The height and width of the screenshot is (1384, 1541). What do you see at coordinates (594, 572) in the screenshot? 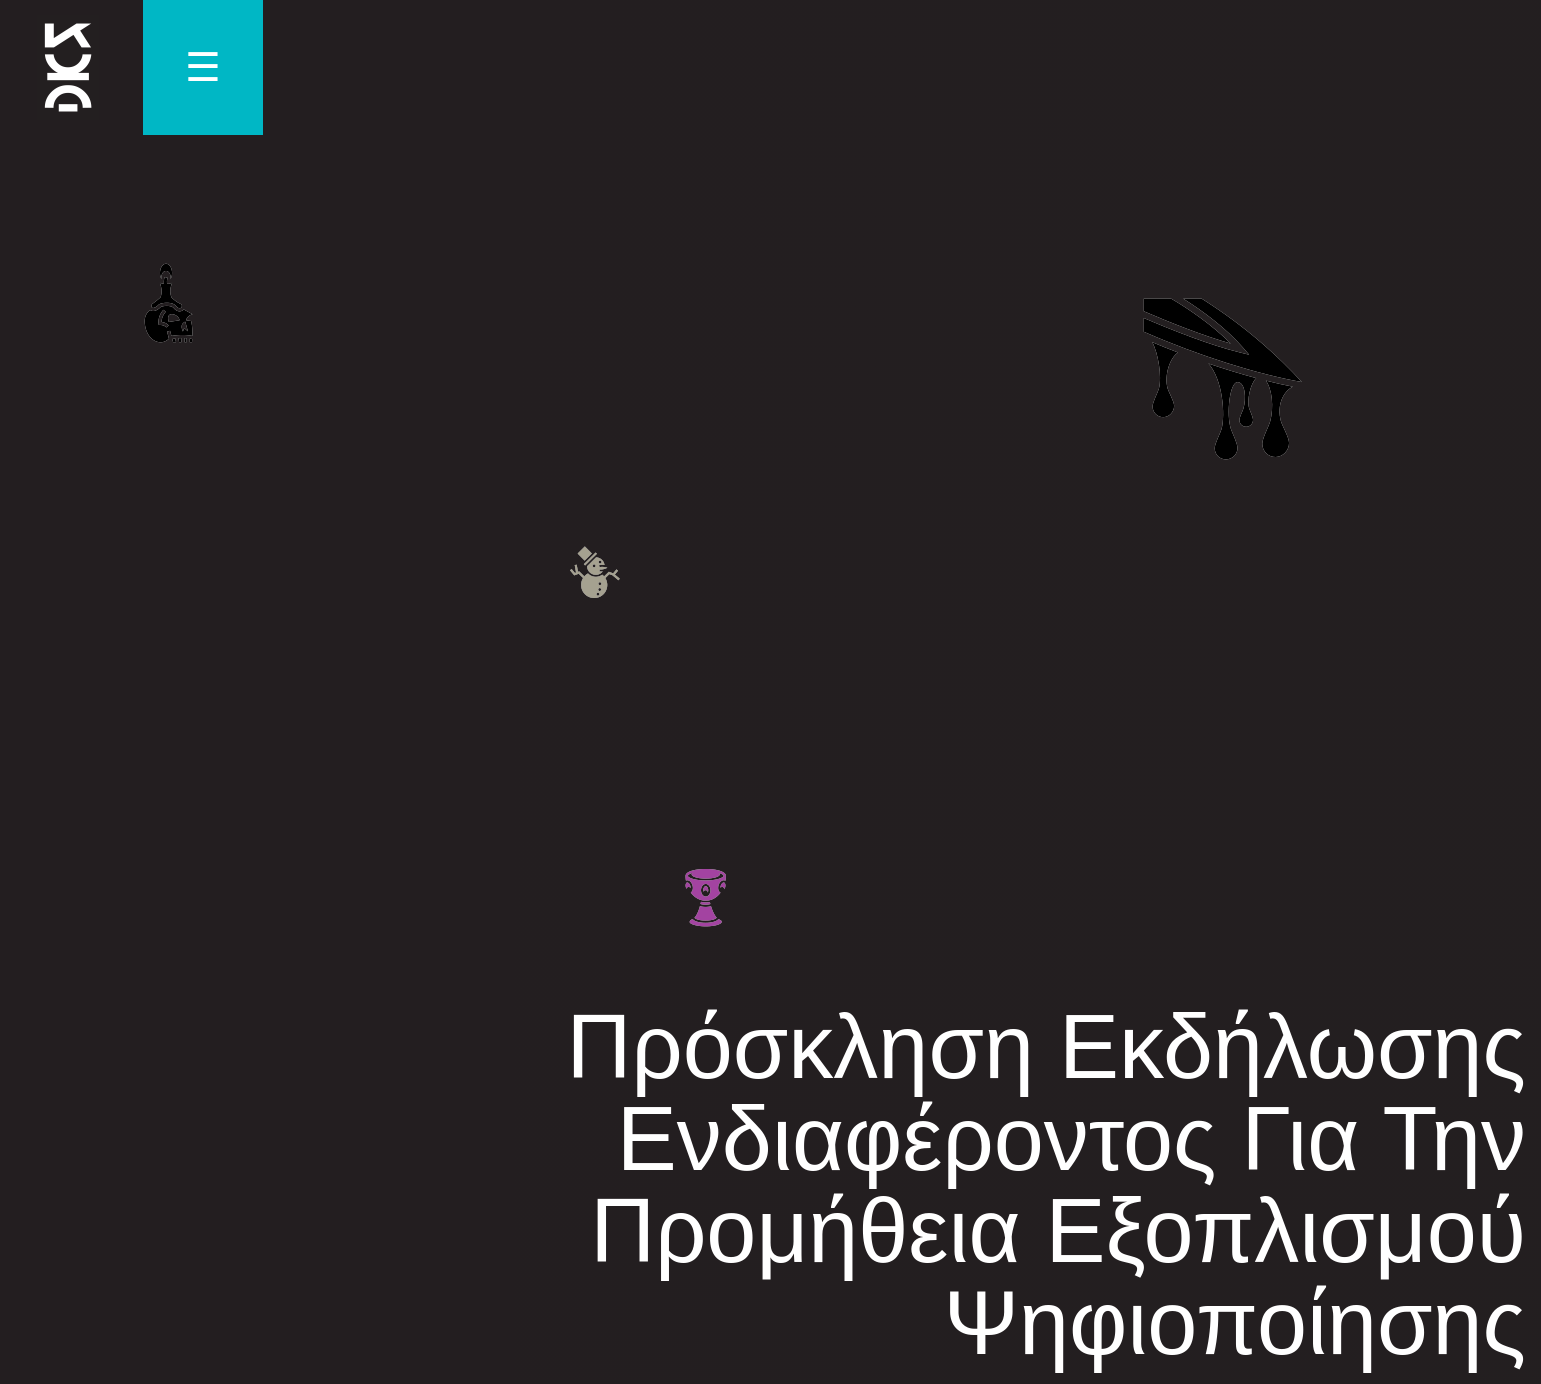
I see `winter or holiday-themed content` at bounding box center [594, 572].